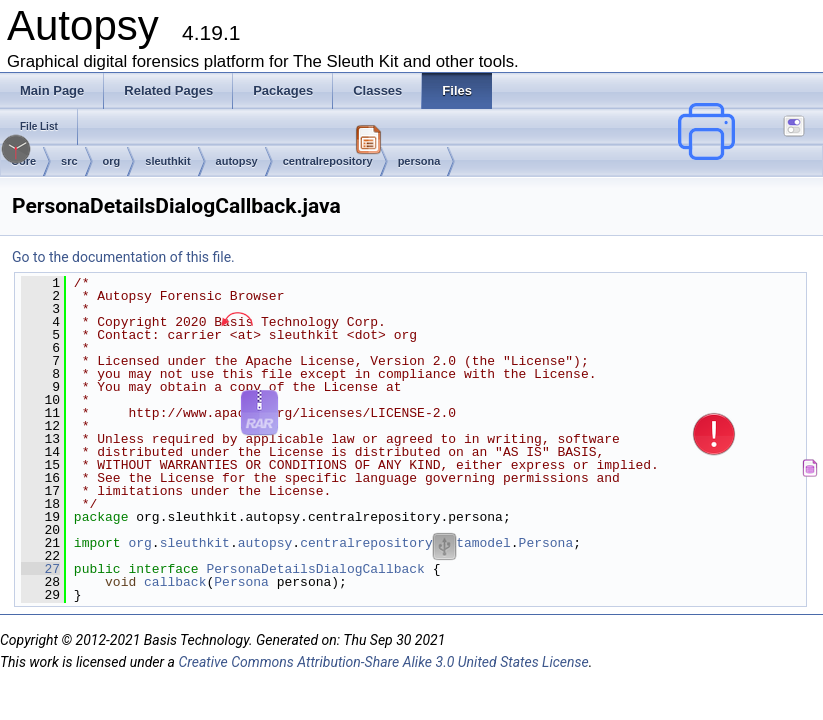 Image resolution: width=823 pixels, height=720 pixels. Describe the element at coordinates (237, 319) in the screenshot. I see `undo the last action` at that location.